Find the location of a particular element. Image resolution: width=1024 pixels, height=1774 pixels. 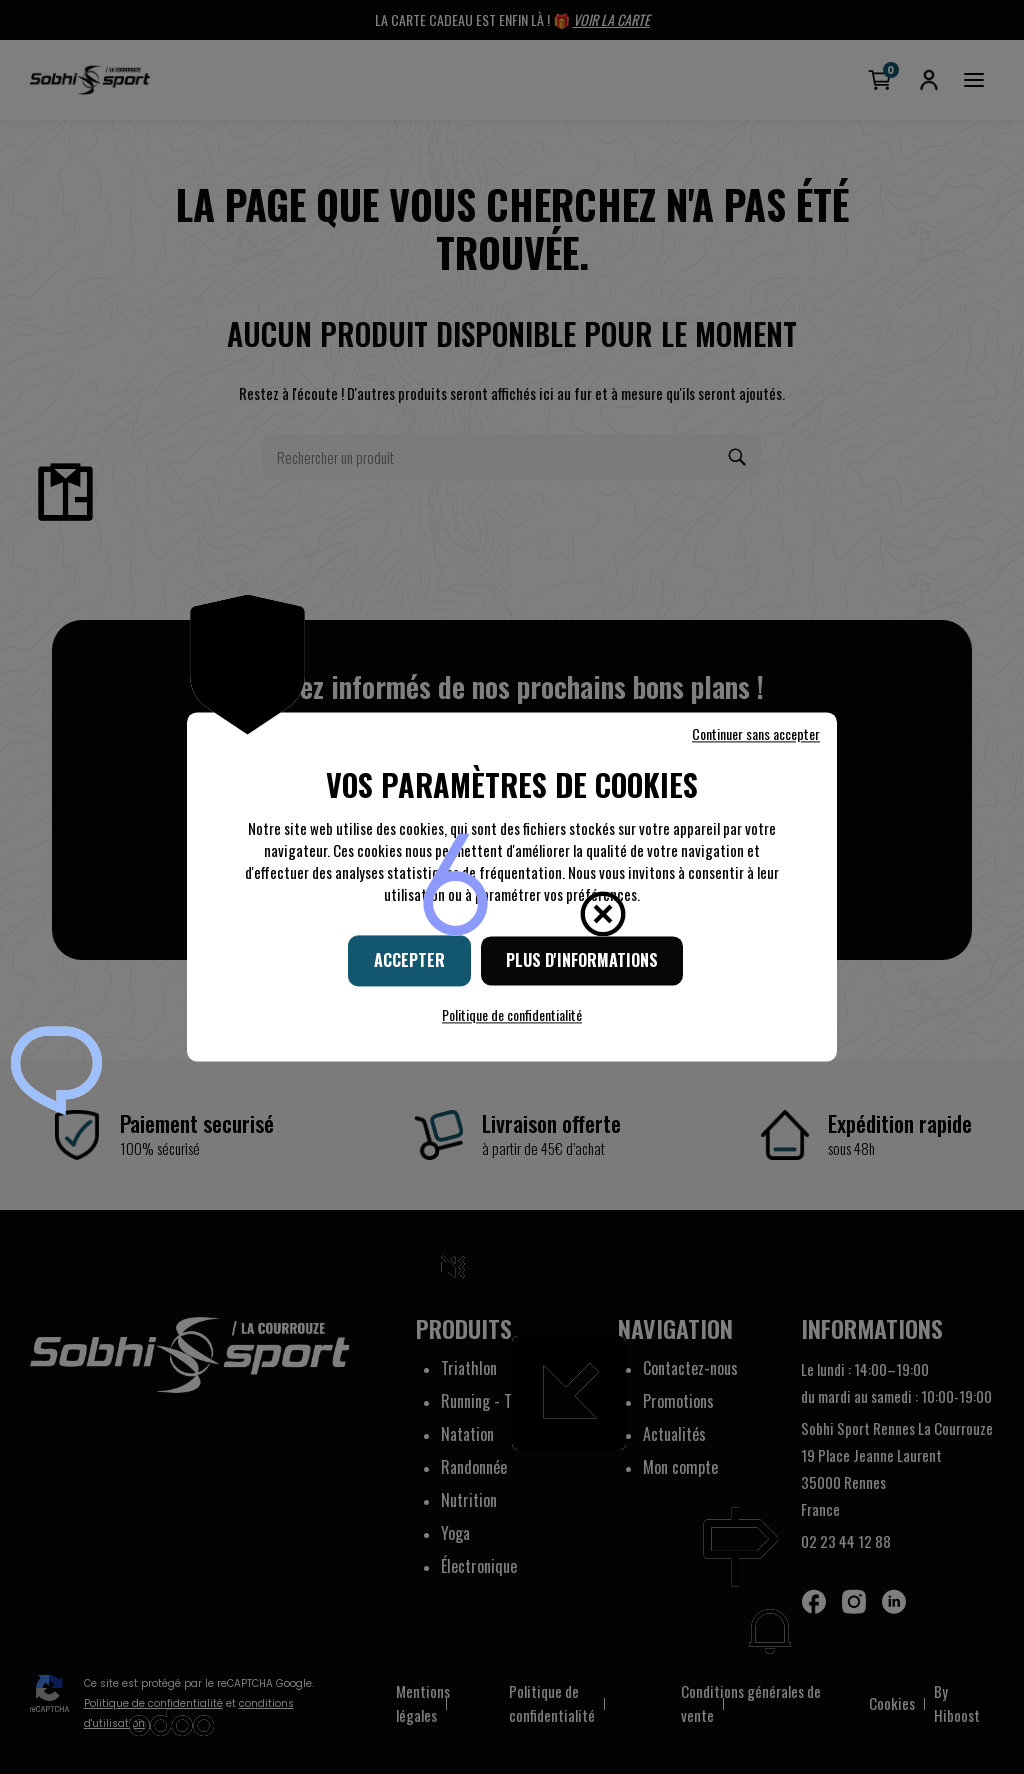

mute sound and enable vibrate mode is located at coordinates (454, 1267).